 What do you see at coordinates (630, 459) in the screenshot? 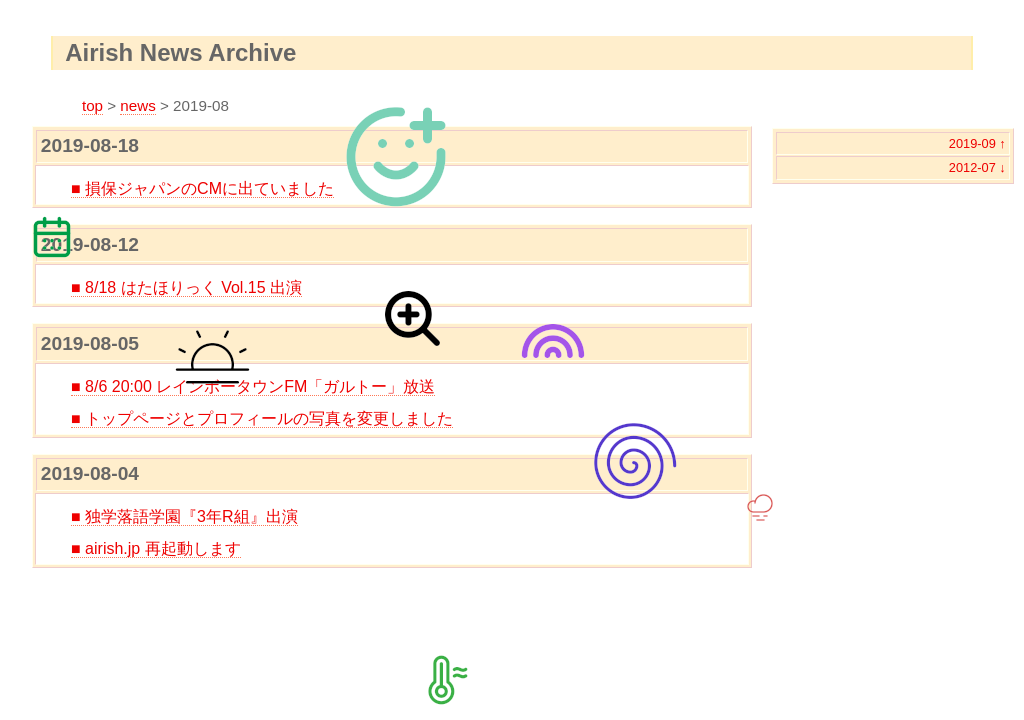
I see `indicates loading or processing in progress` at bounding box center [630, 459].